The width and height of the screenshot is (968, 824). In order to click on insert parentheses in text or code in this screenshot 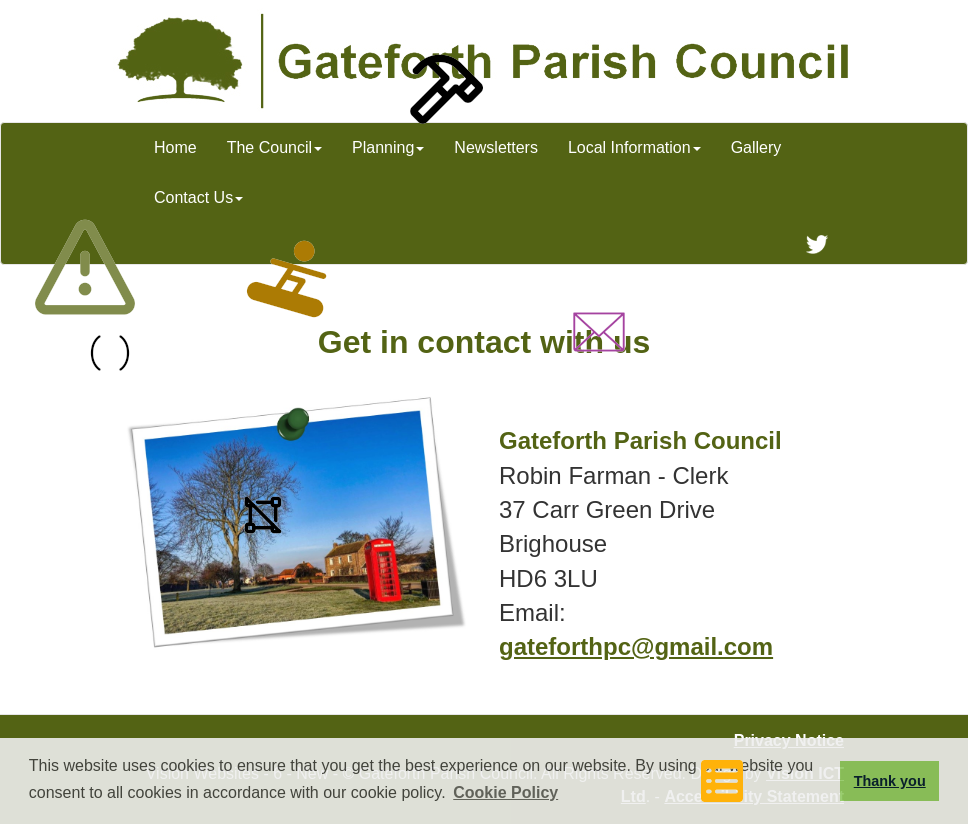, I will do `click(110, 353)`.